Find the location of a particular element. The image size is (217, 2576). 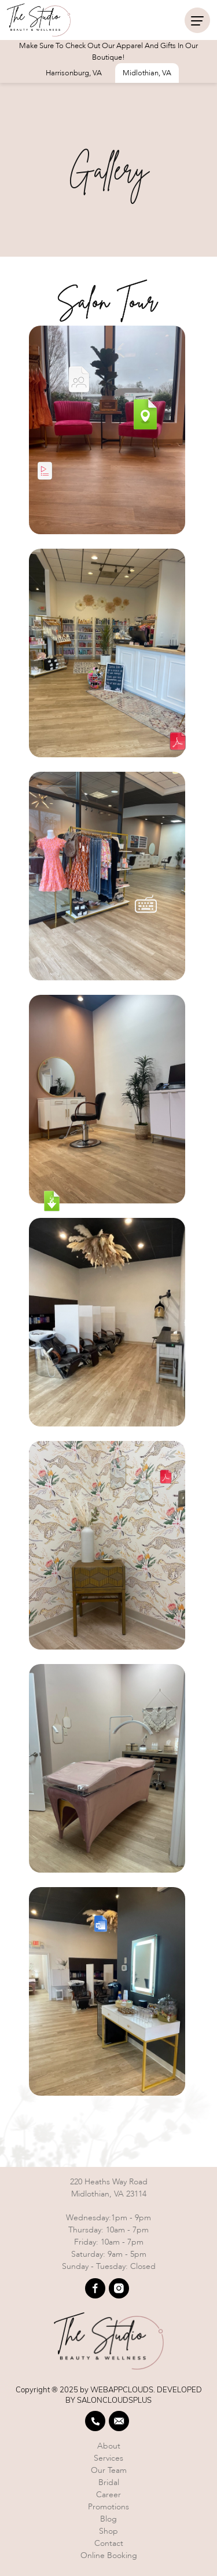

credits or attribution text file is located at coordinates (79, 379).